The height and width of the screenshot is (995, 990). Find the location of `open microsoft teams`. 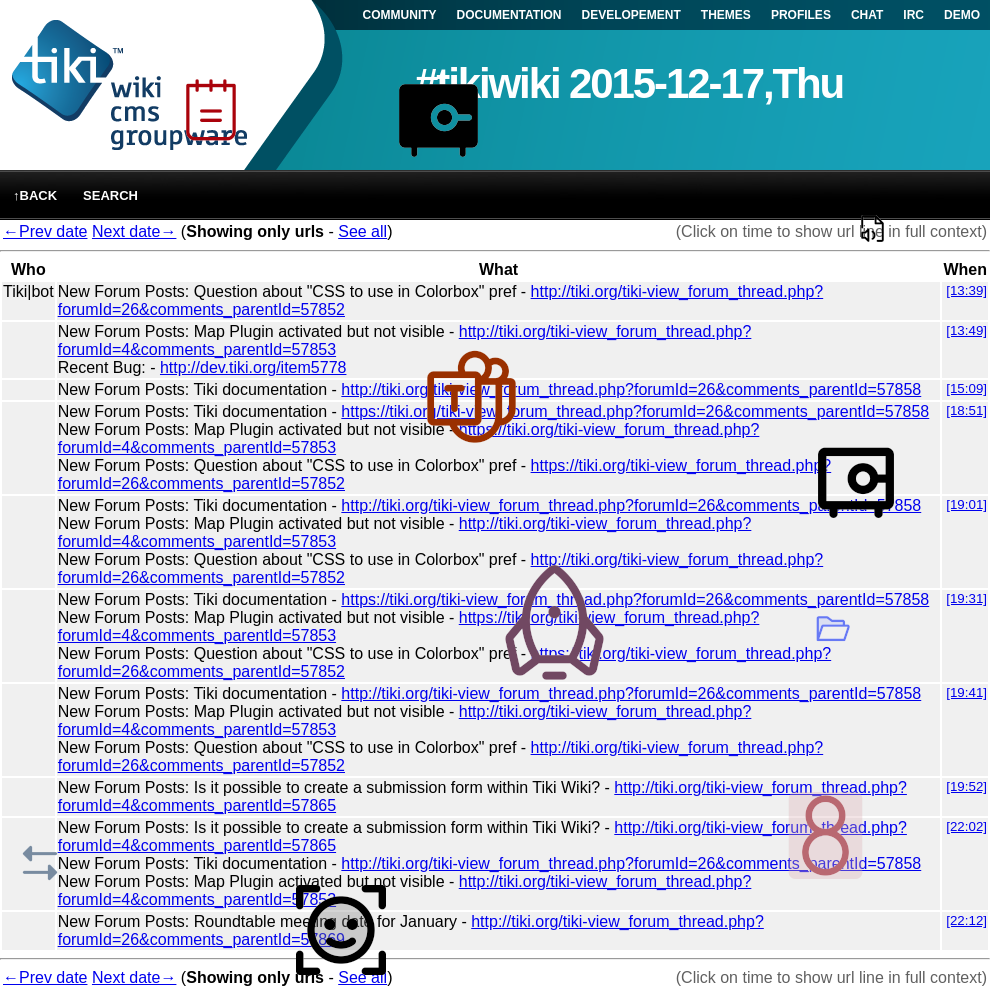

open microsoft teams is located at coordinates (471, 398).